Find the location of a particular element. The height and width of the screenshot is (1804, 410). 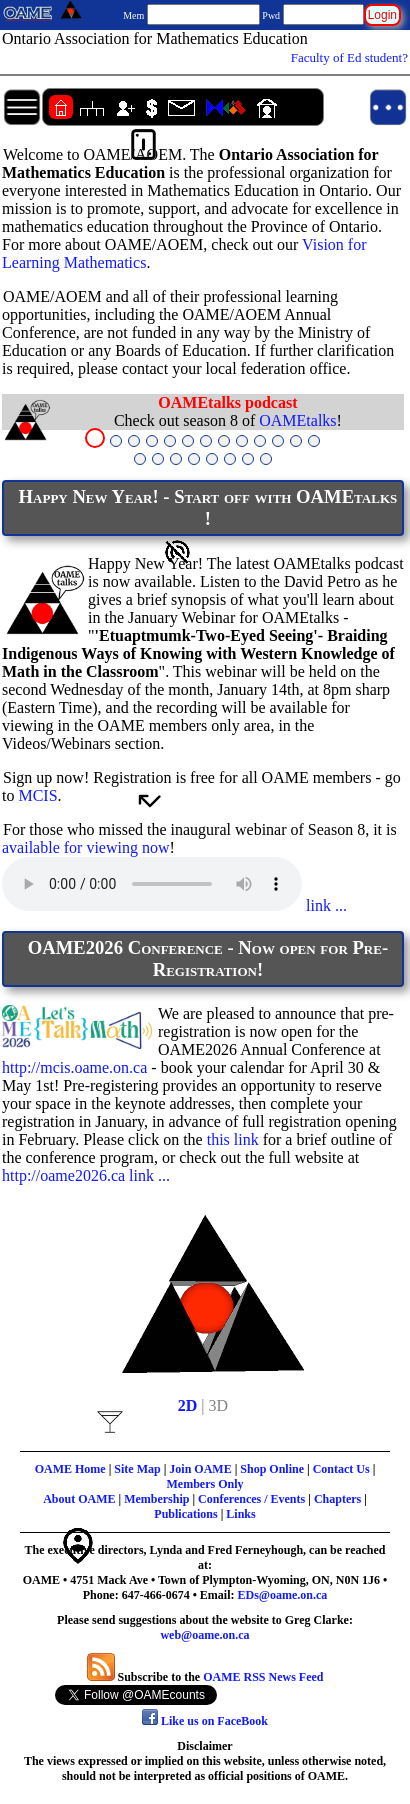

view someone's current location is located at coordinates (78, 1546).